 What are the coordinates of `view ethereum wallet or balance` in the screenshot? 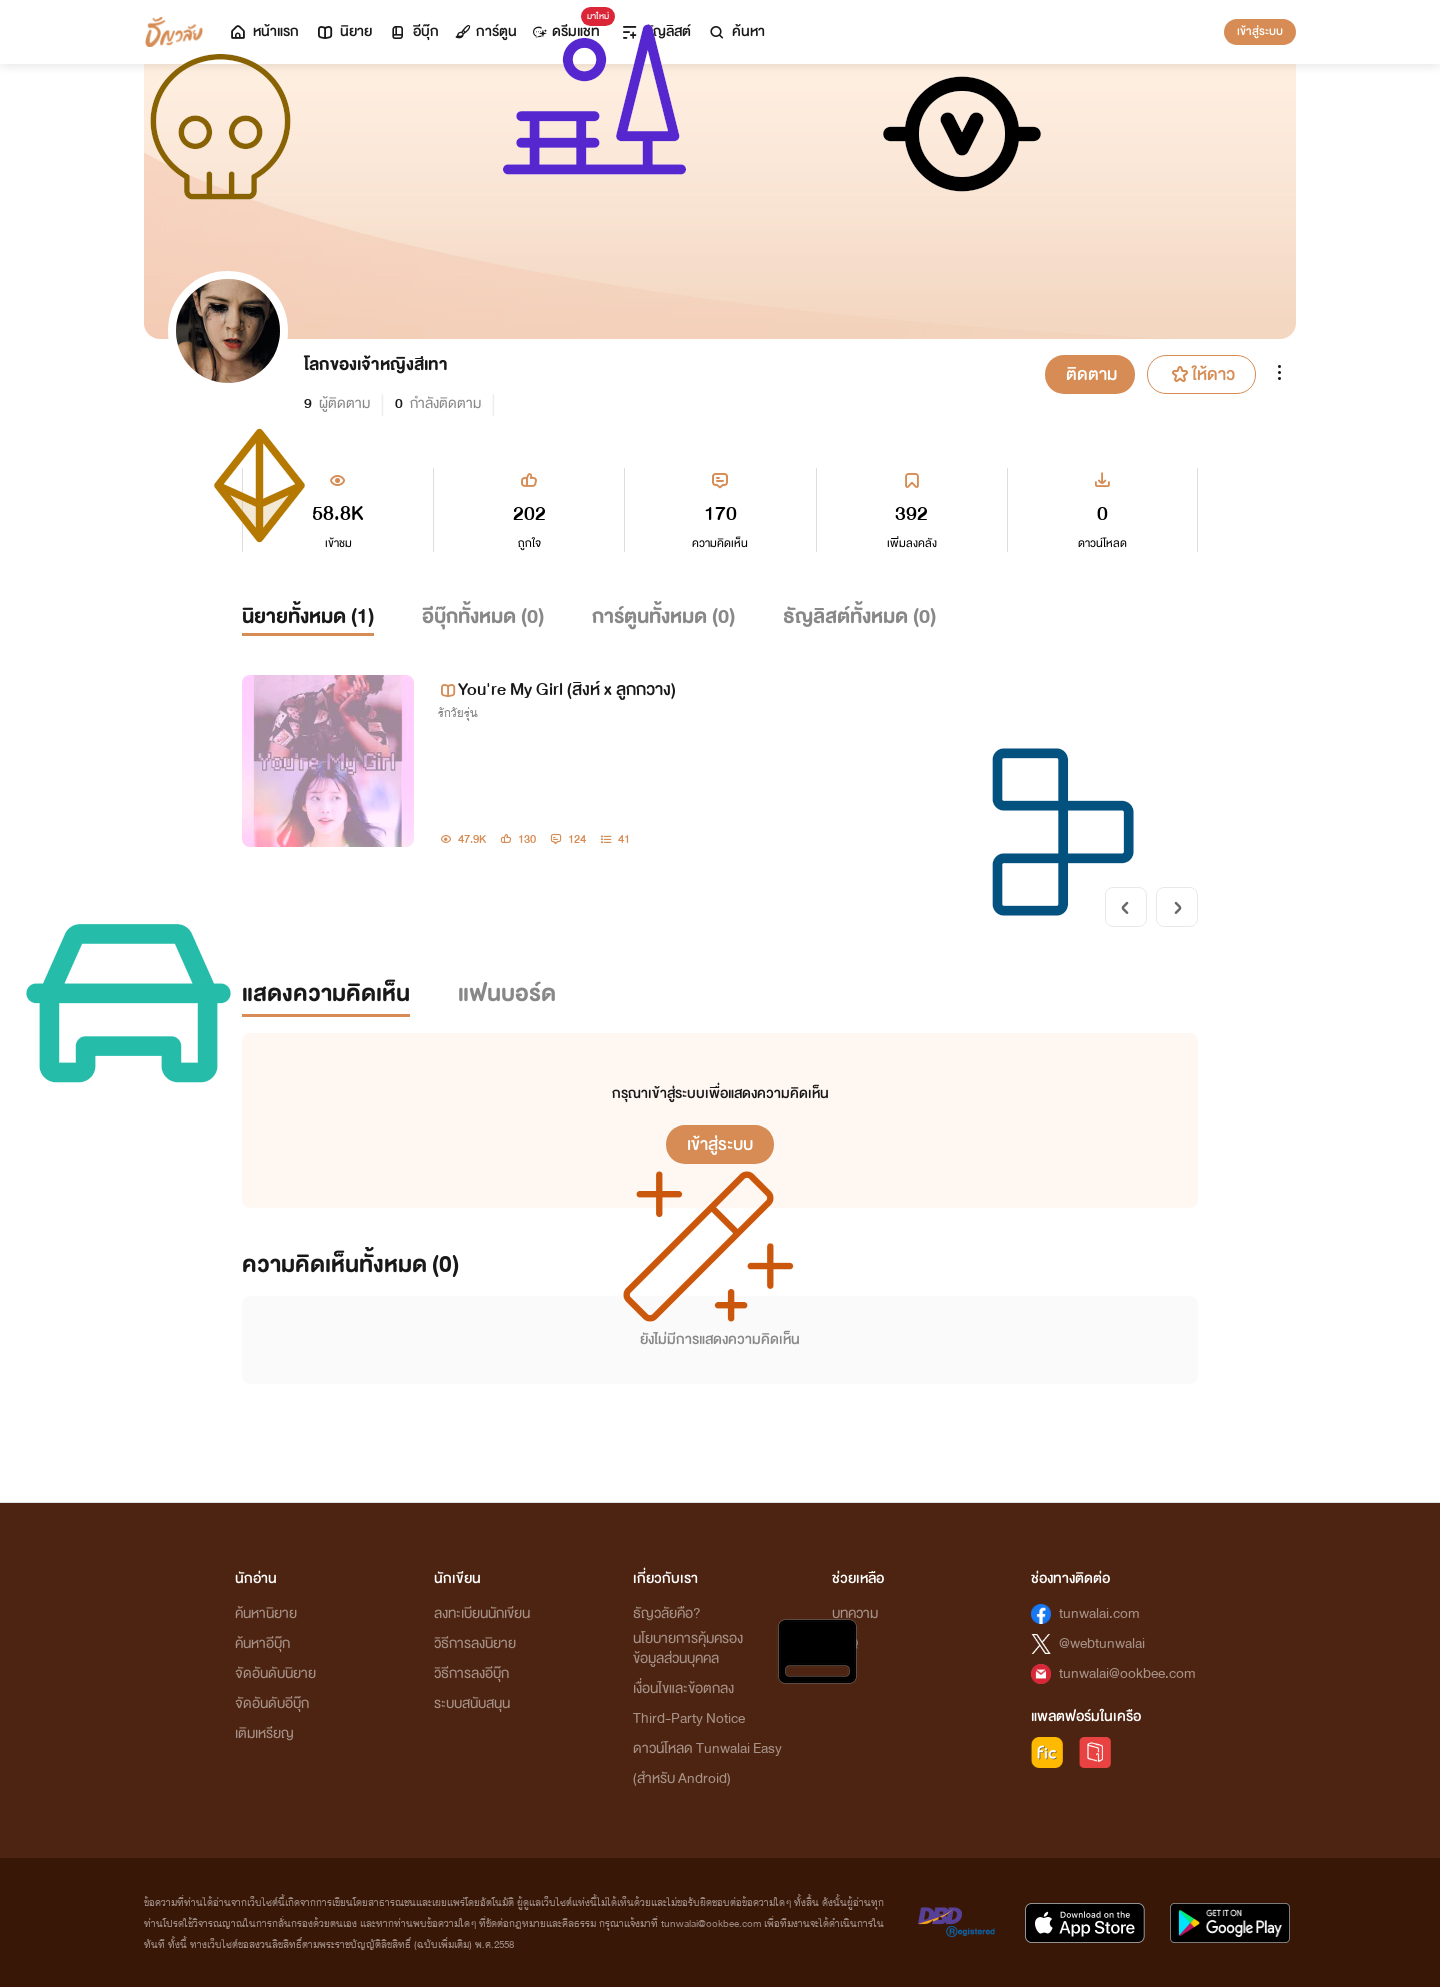 It's located at (259, 485).